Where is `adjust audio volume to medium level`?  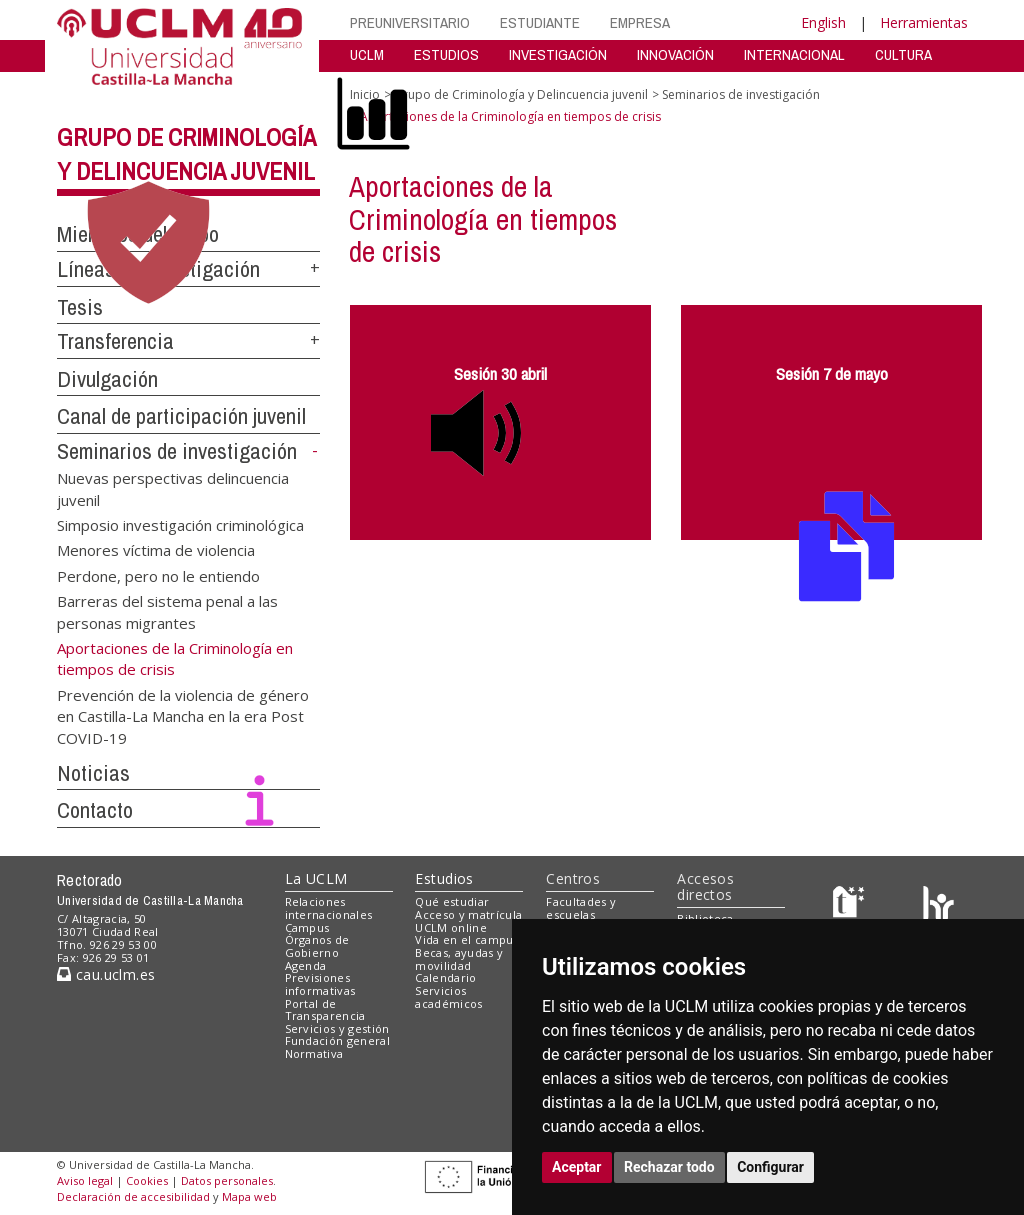
adjust audio volume to medium level is located at coordinates (476, 433).